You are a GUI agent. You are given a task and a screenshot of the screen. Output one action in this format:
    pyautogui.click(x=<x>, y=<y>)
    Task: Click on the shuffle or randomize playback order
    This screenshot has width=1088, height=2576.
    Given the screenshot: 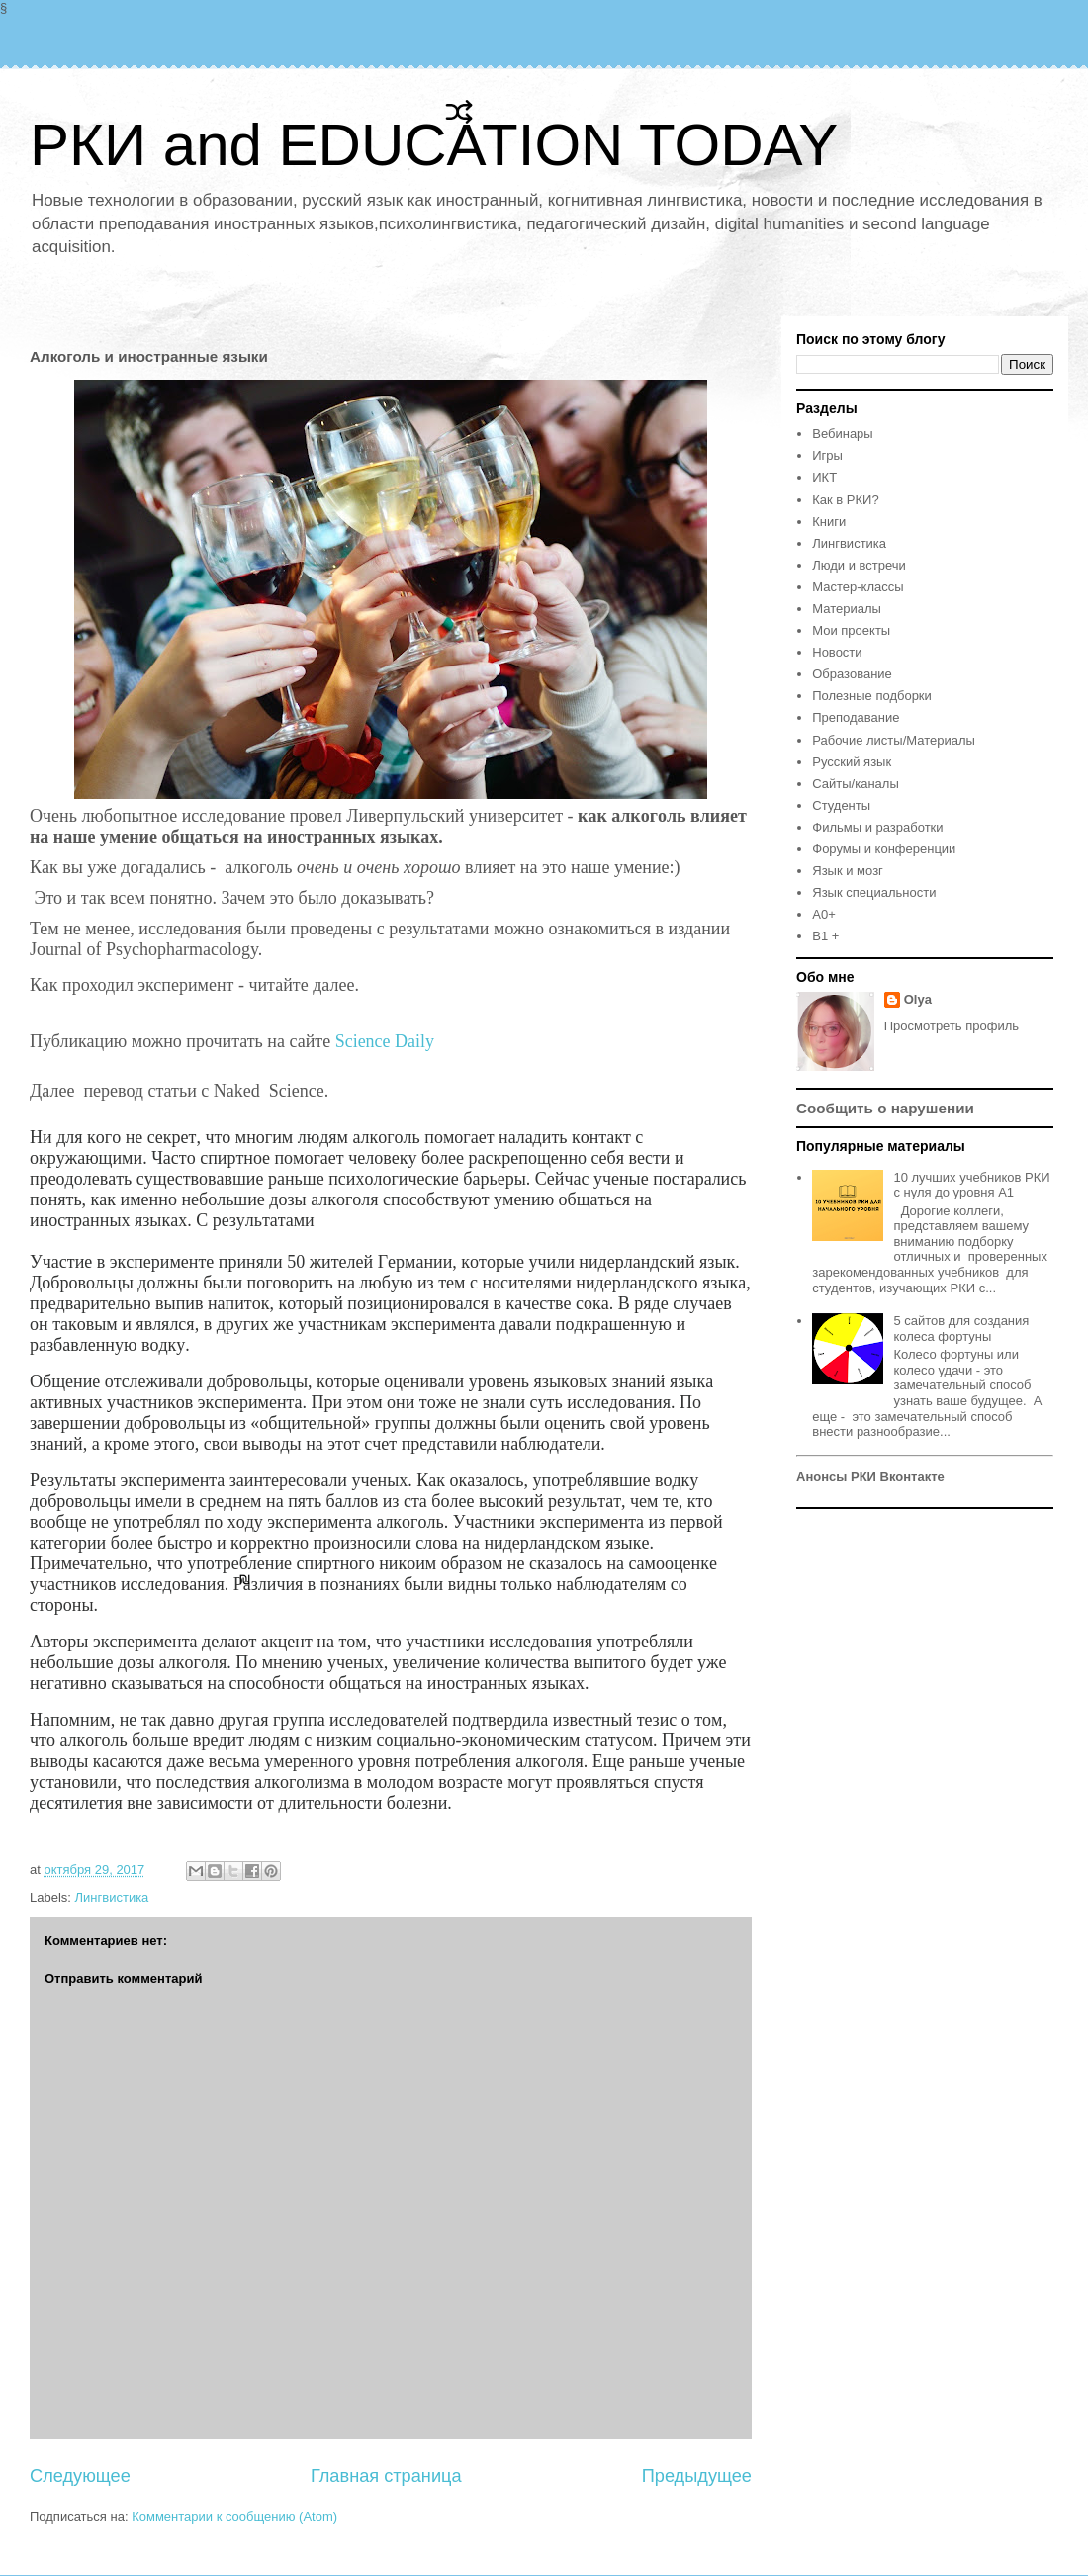 What is the action you would take?
    pyautogui.click(x=459, y=112)
    